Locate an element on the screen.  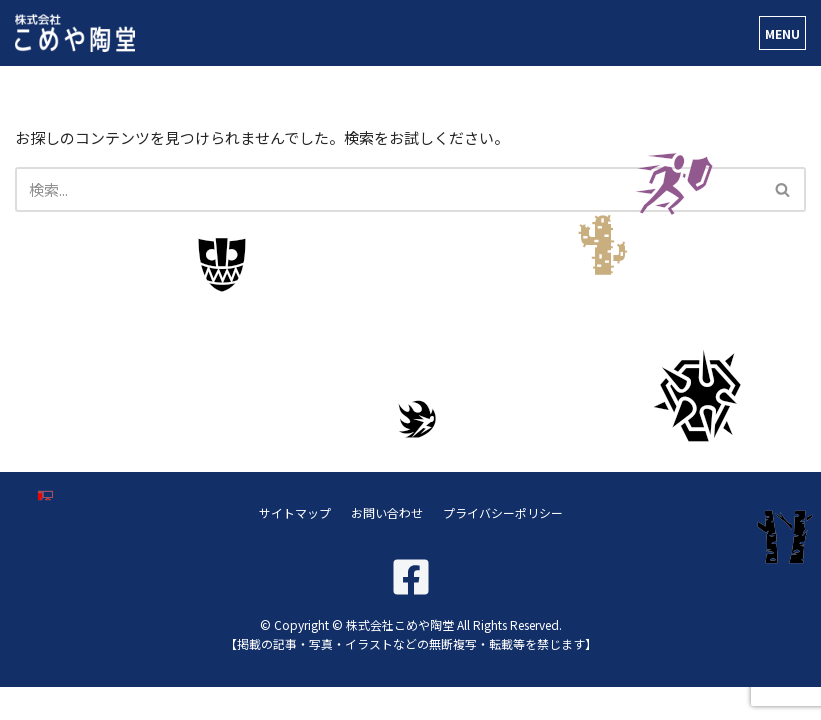
activate shield bash ability is located at coordinates (674, 184).